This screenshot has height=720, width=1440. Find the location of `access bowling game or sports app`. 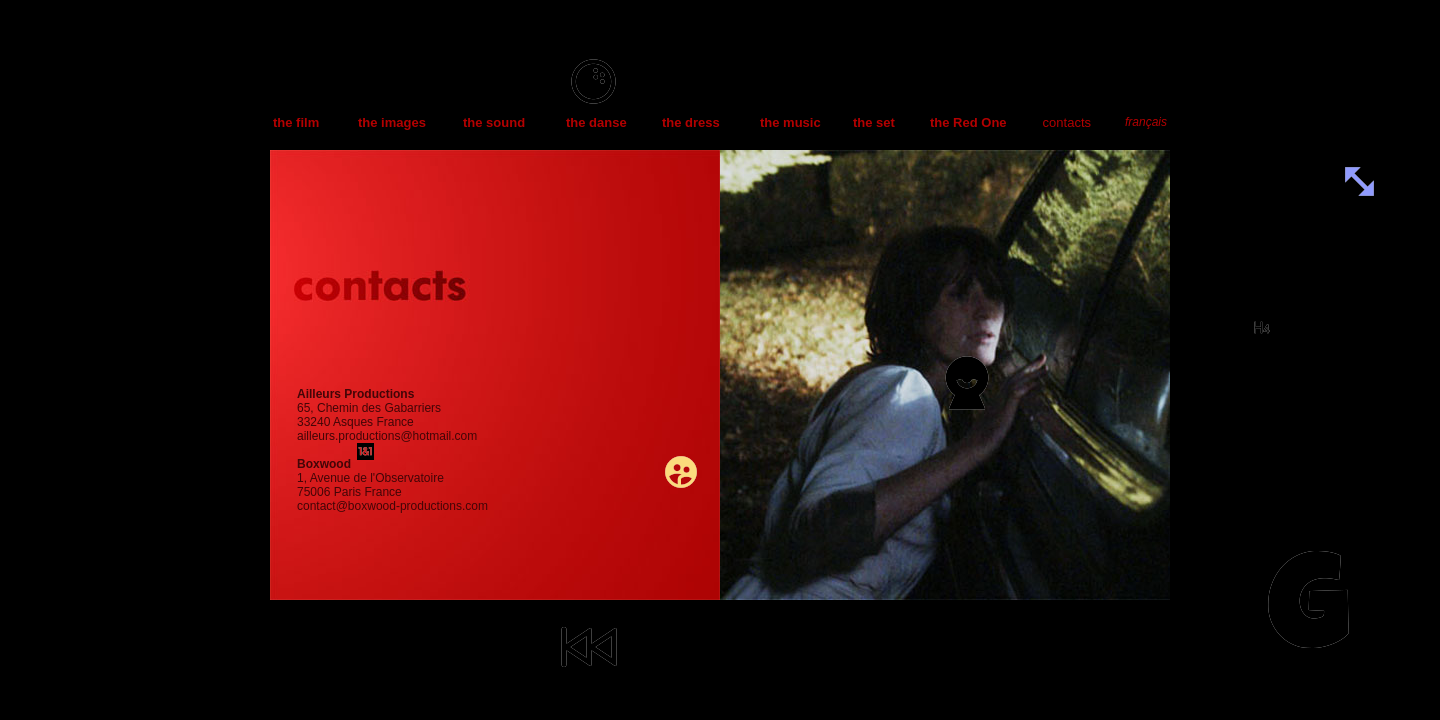

access bowling game or sports app is located at coordinates (593, 81).